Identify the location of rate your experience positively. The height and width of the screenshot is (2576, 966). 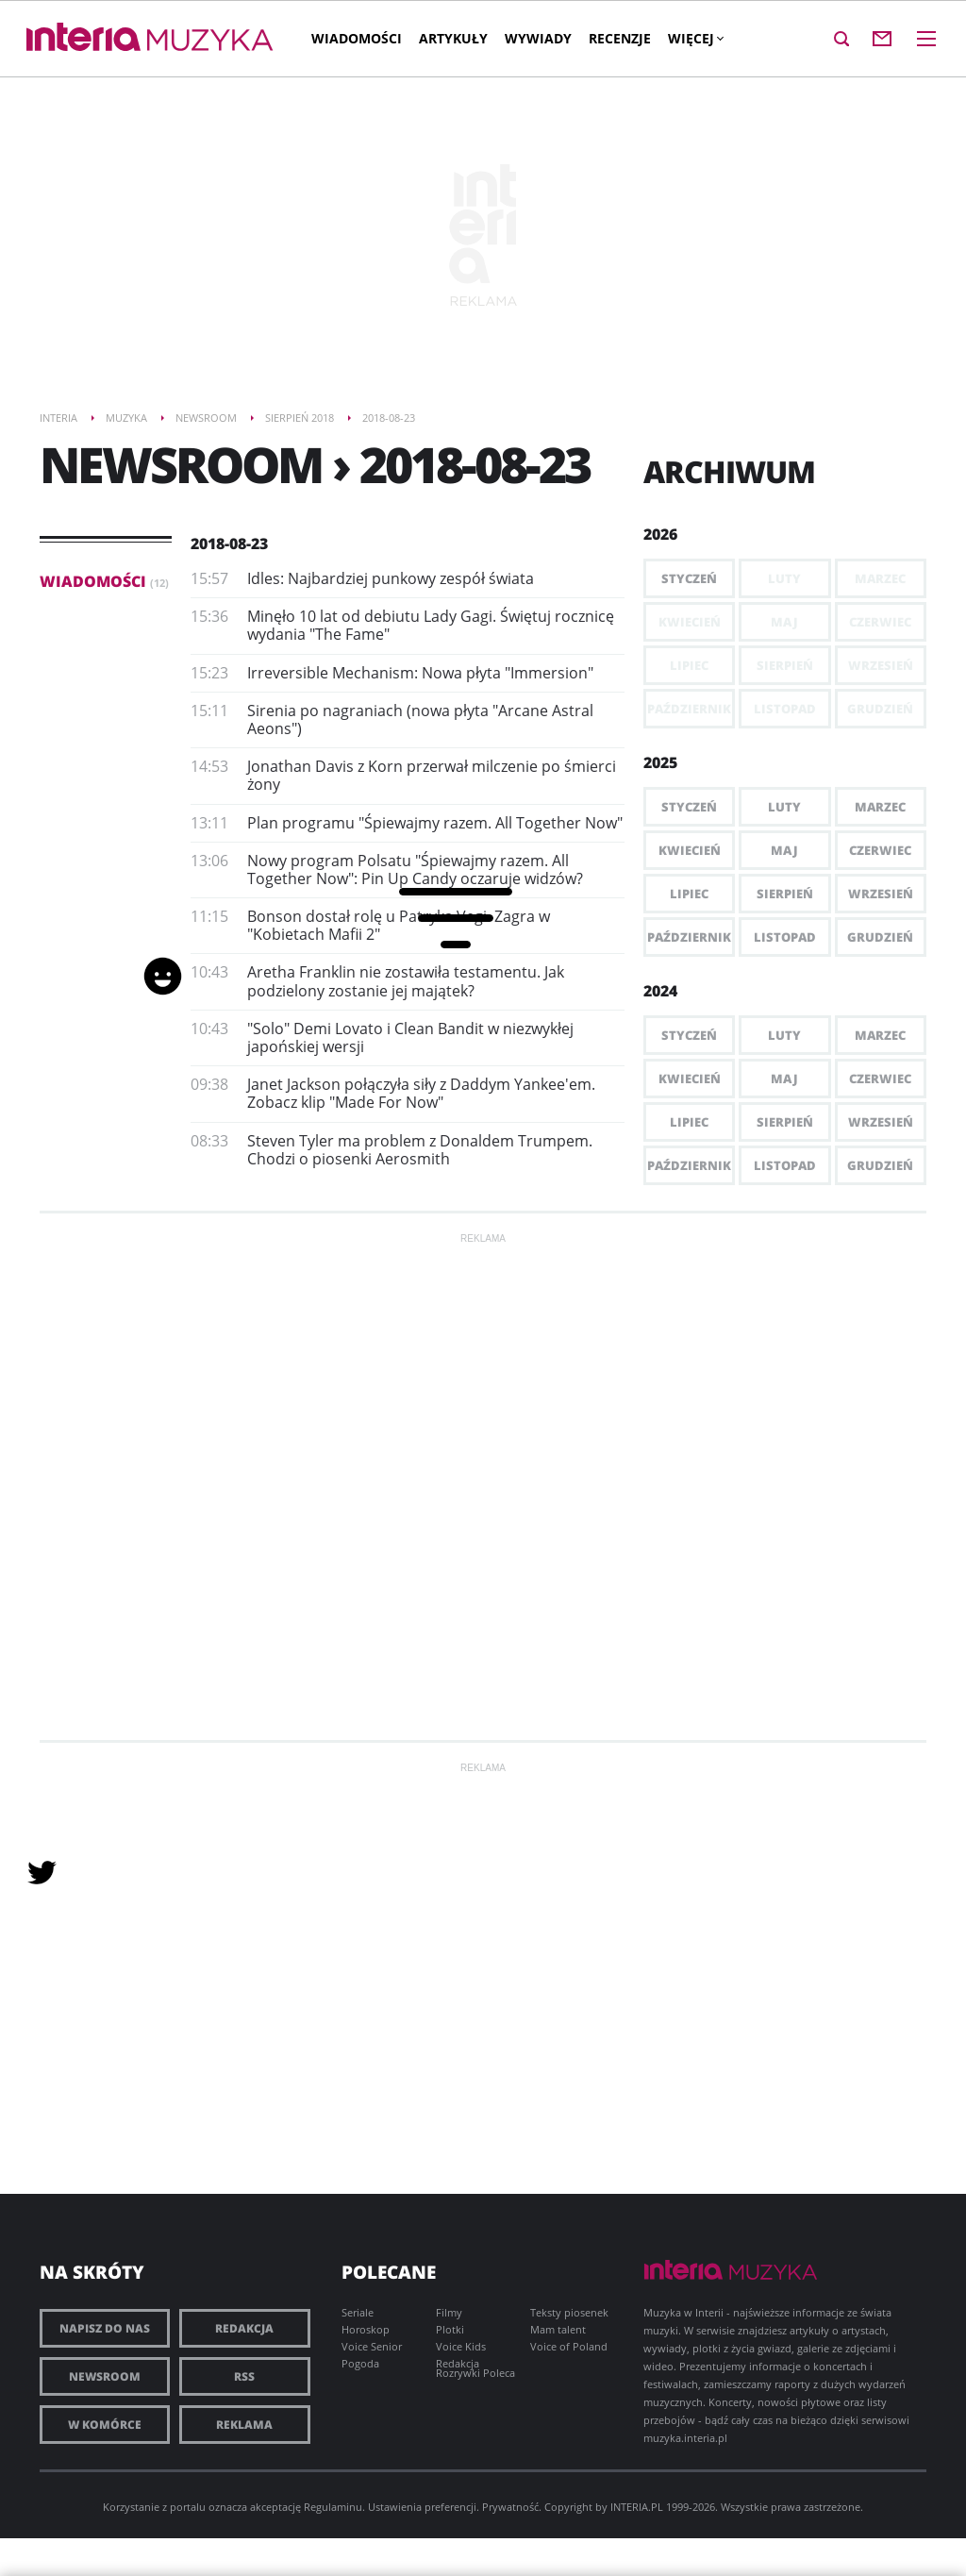
(162, 976).